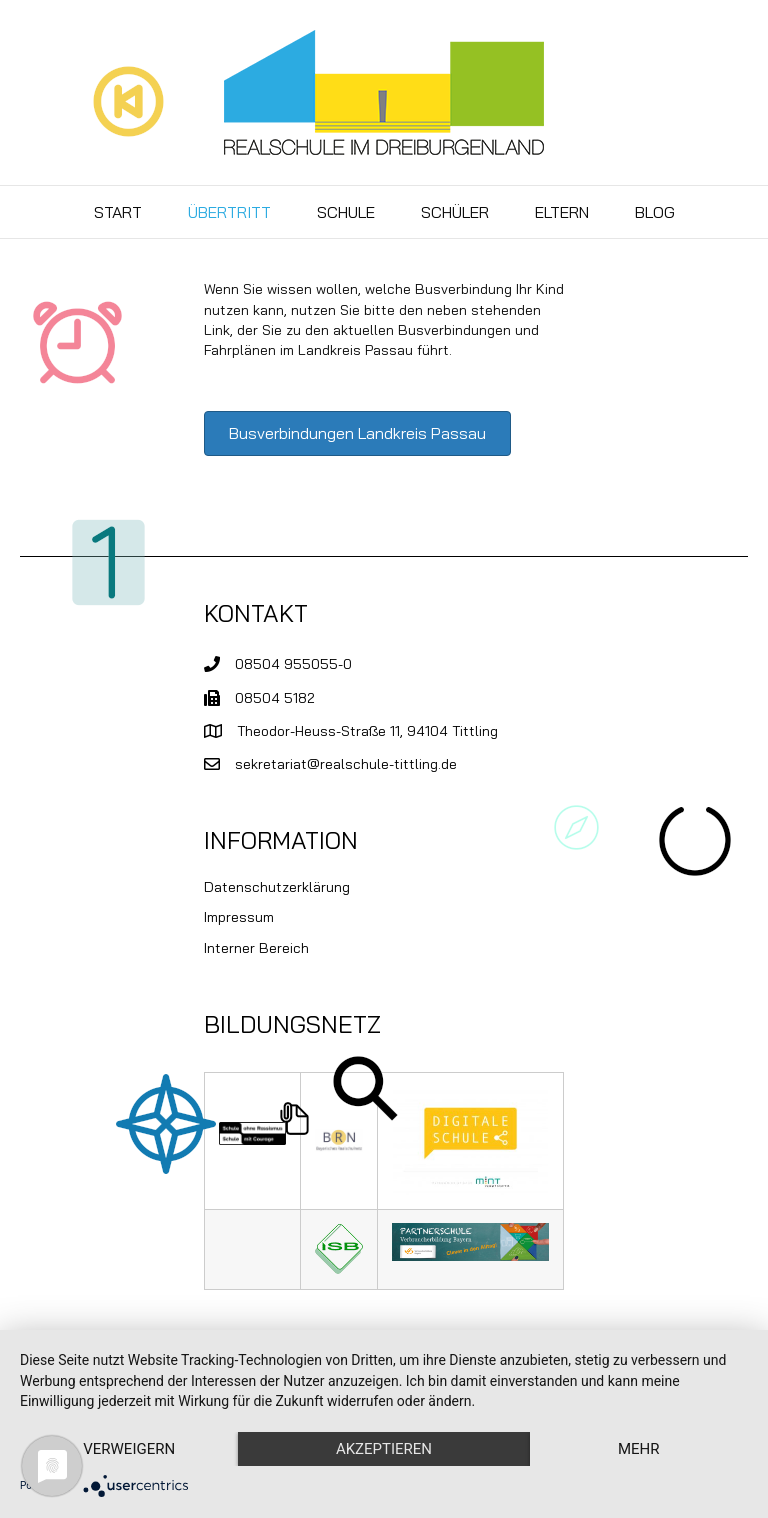 The height and width of the screenshot is (1518, 768). I want to click on search for content, so click(365, 1088).